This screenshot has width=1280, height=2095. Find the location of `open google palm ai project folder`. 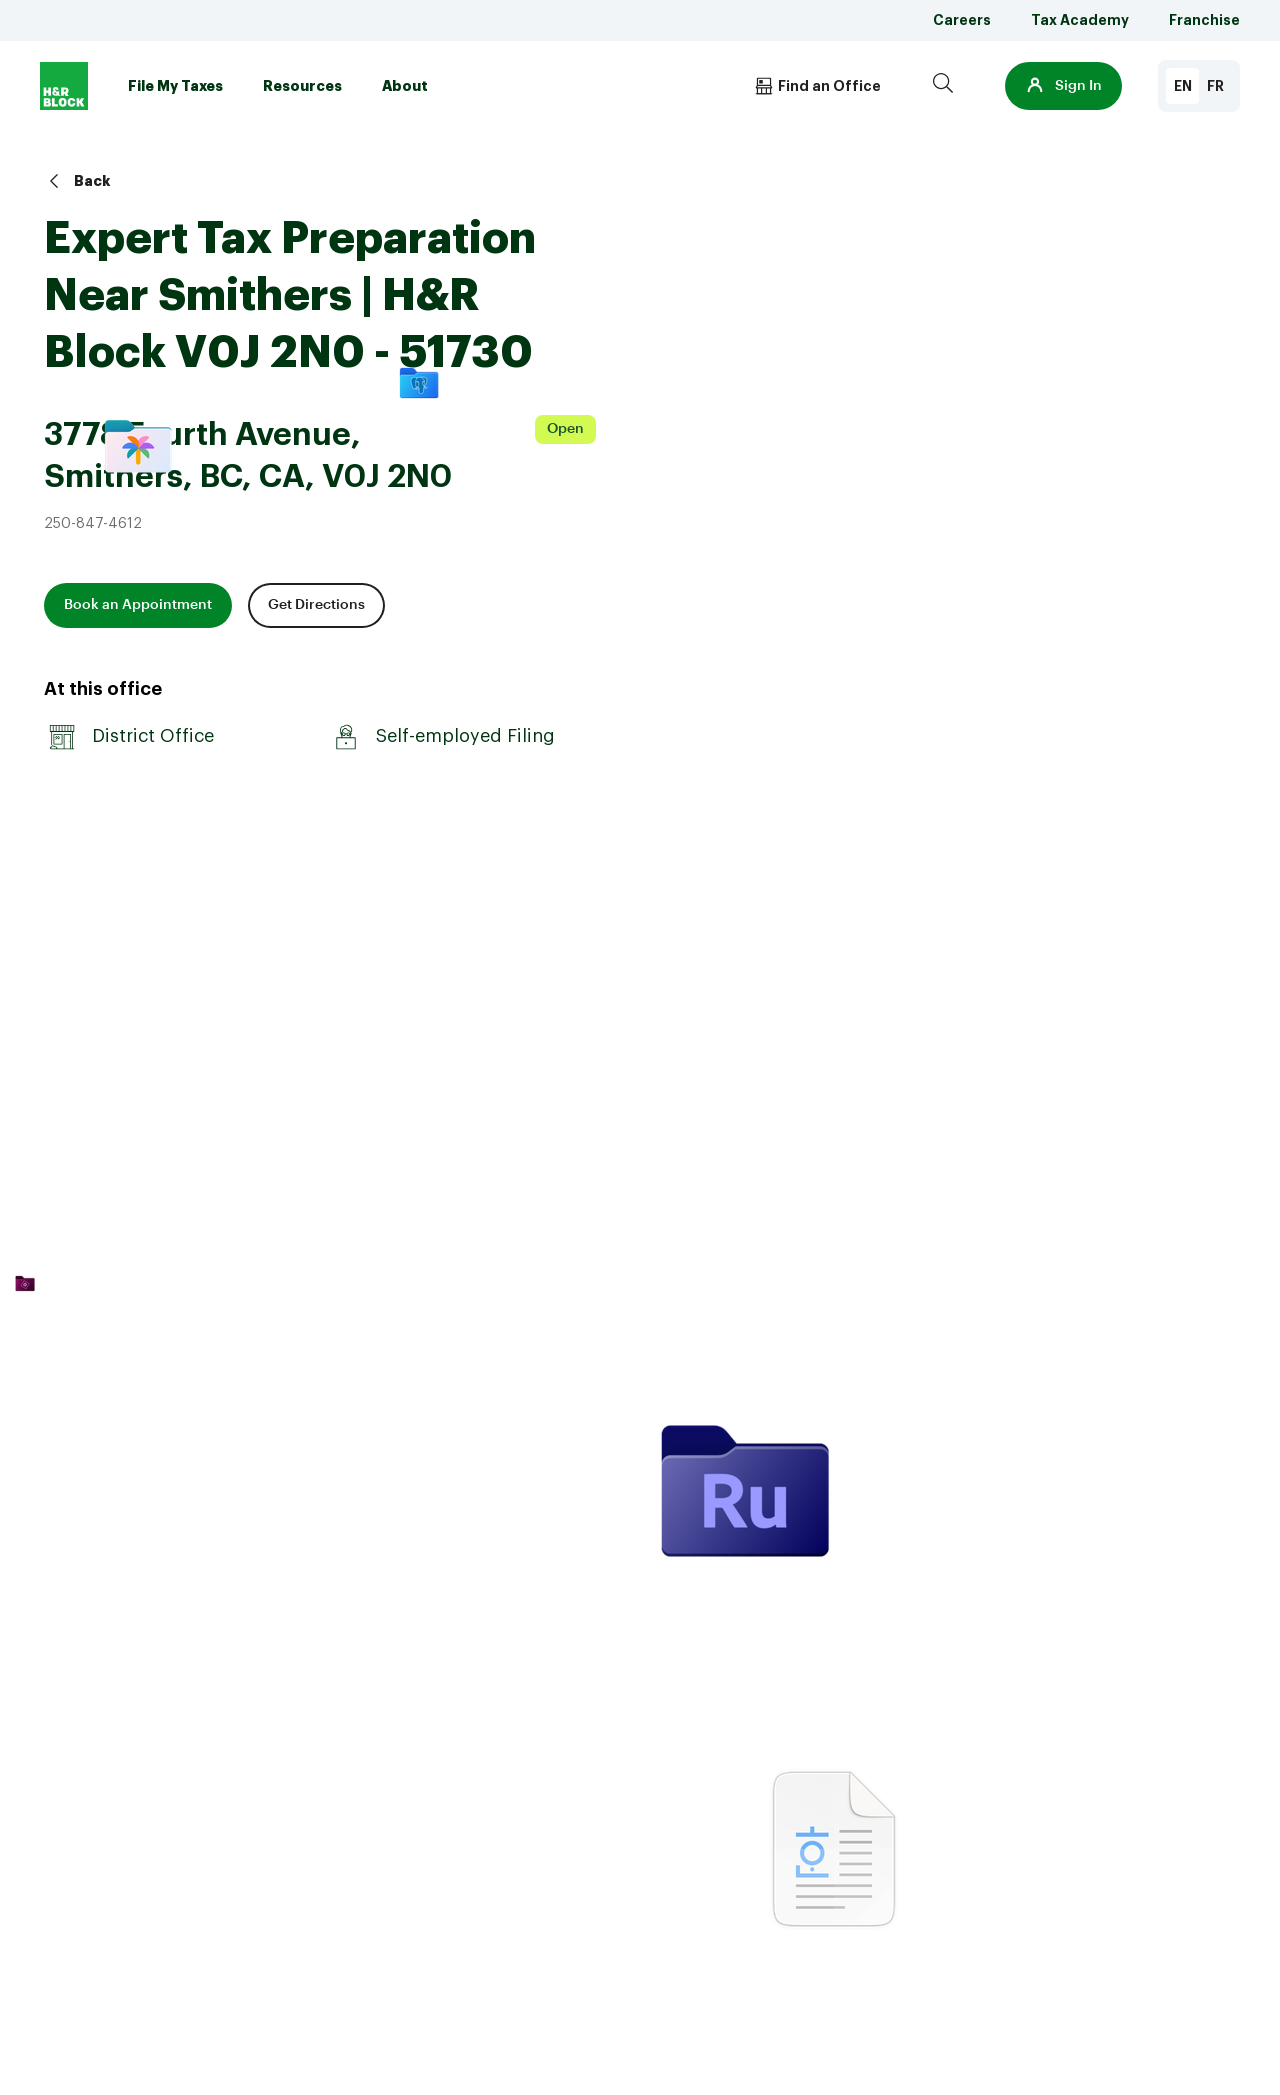

open google palm ai project folder is located at coordinates (138, 448).